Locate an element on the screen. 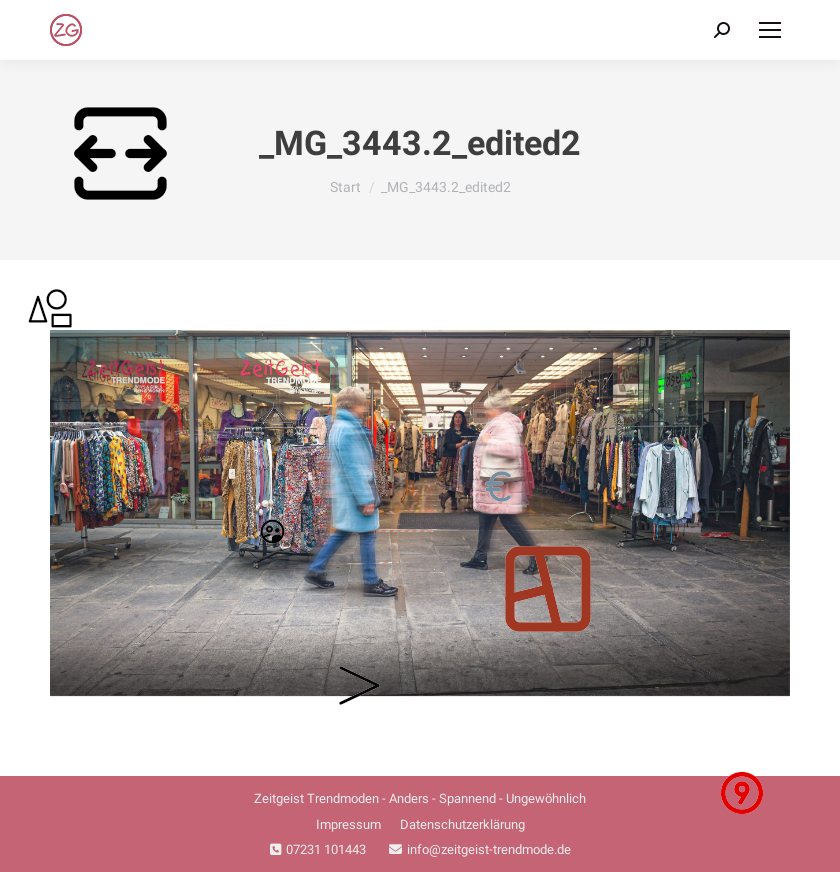  view price in euros is located at coordinates (500, 486).